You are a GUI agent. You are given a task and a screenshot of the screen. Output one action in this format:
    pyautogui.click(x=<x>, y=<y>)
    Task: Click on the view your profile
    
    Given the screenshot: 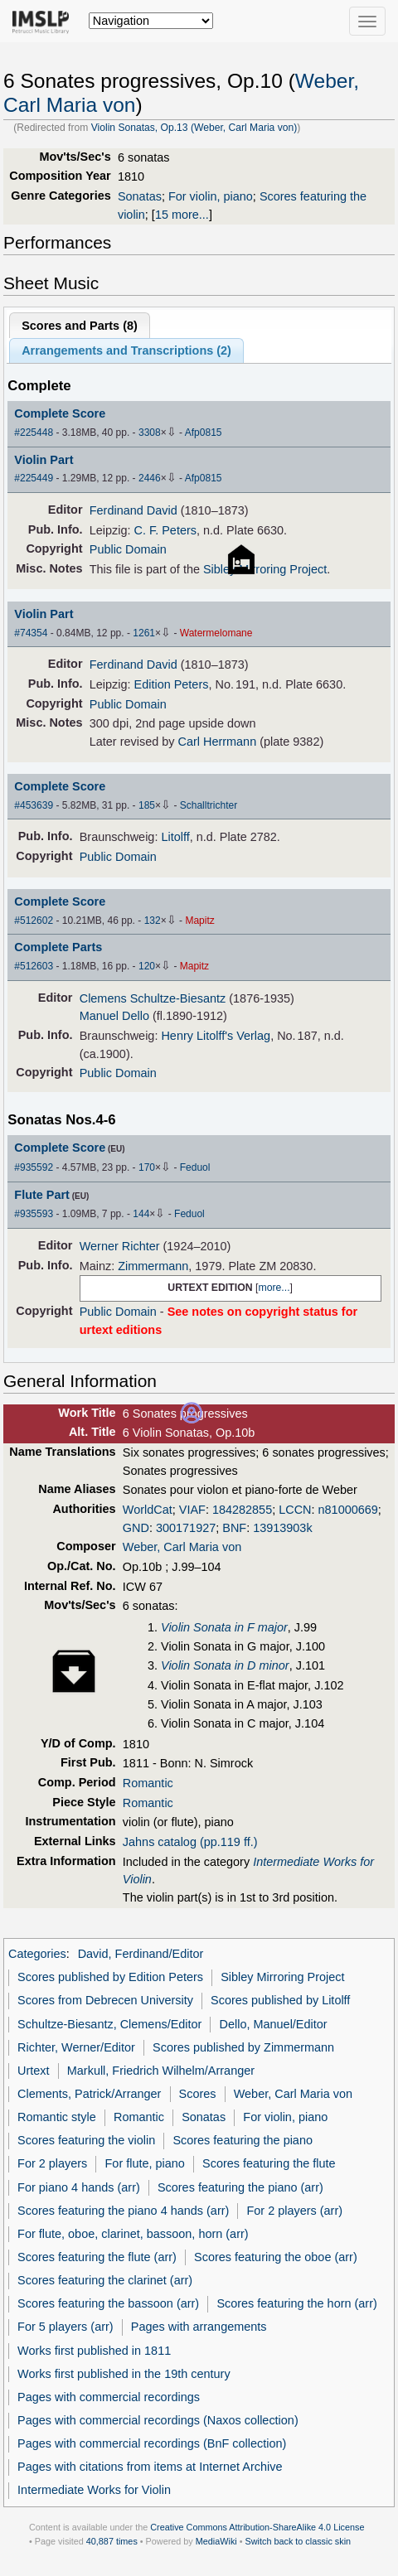 What is the action you would take?
    pyautogui.click(x=192, y=1413)
    